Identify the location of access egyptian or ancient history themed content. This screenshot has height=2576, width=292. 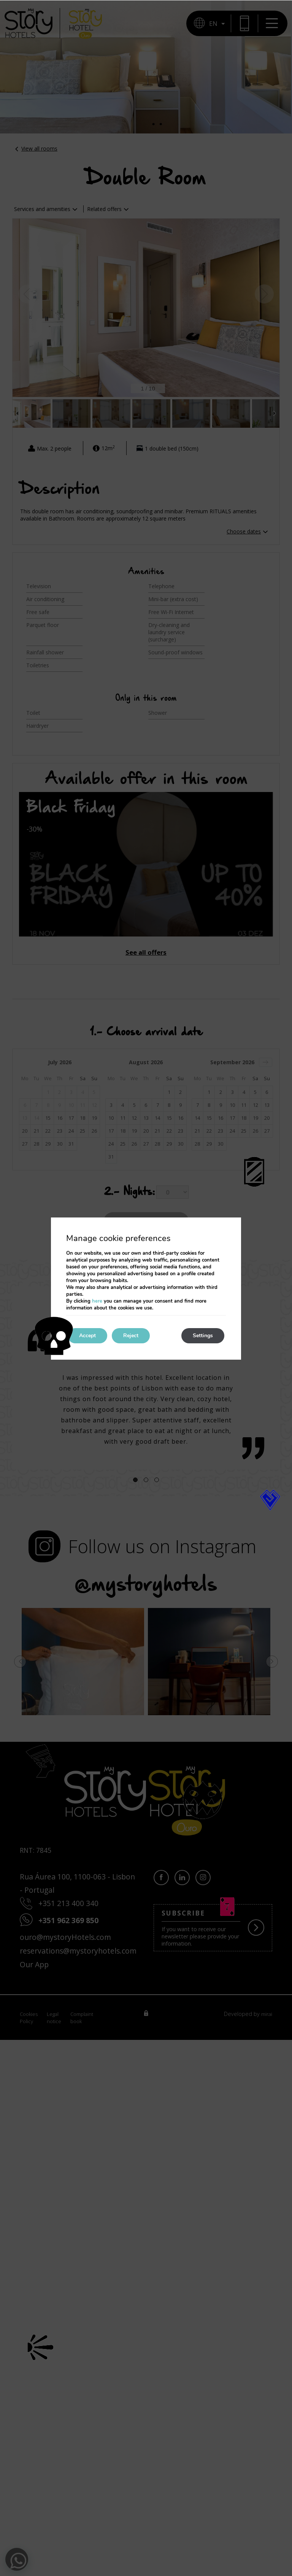
(40, 1761).